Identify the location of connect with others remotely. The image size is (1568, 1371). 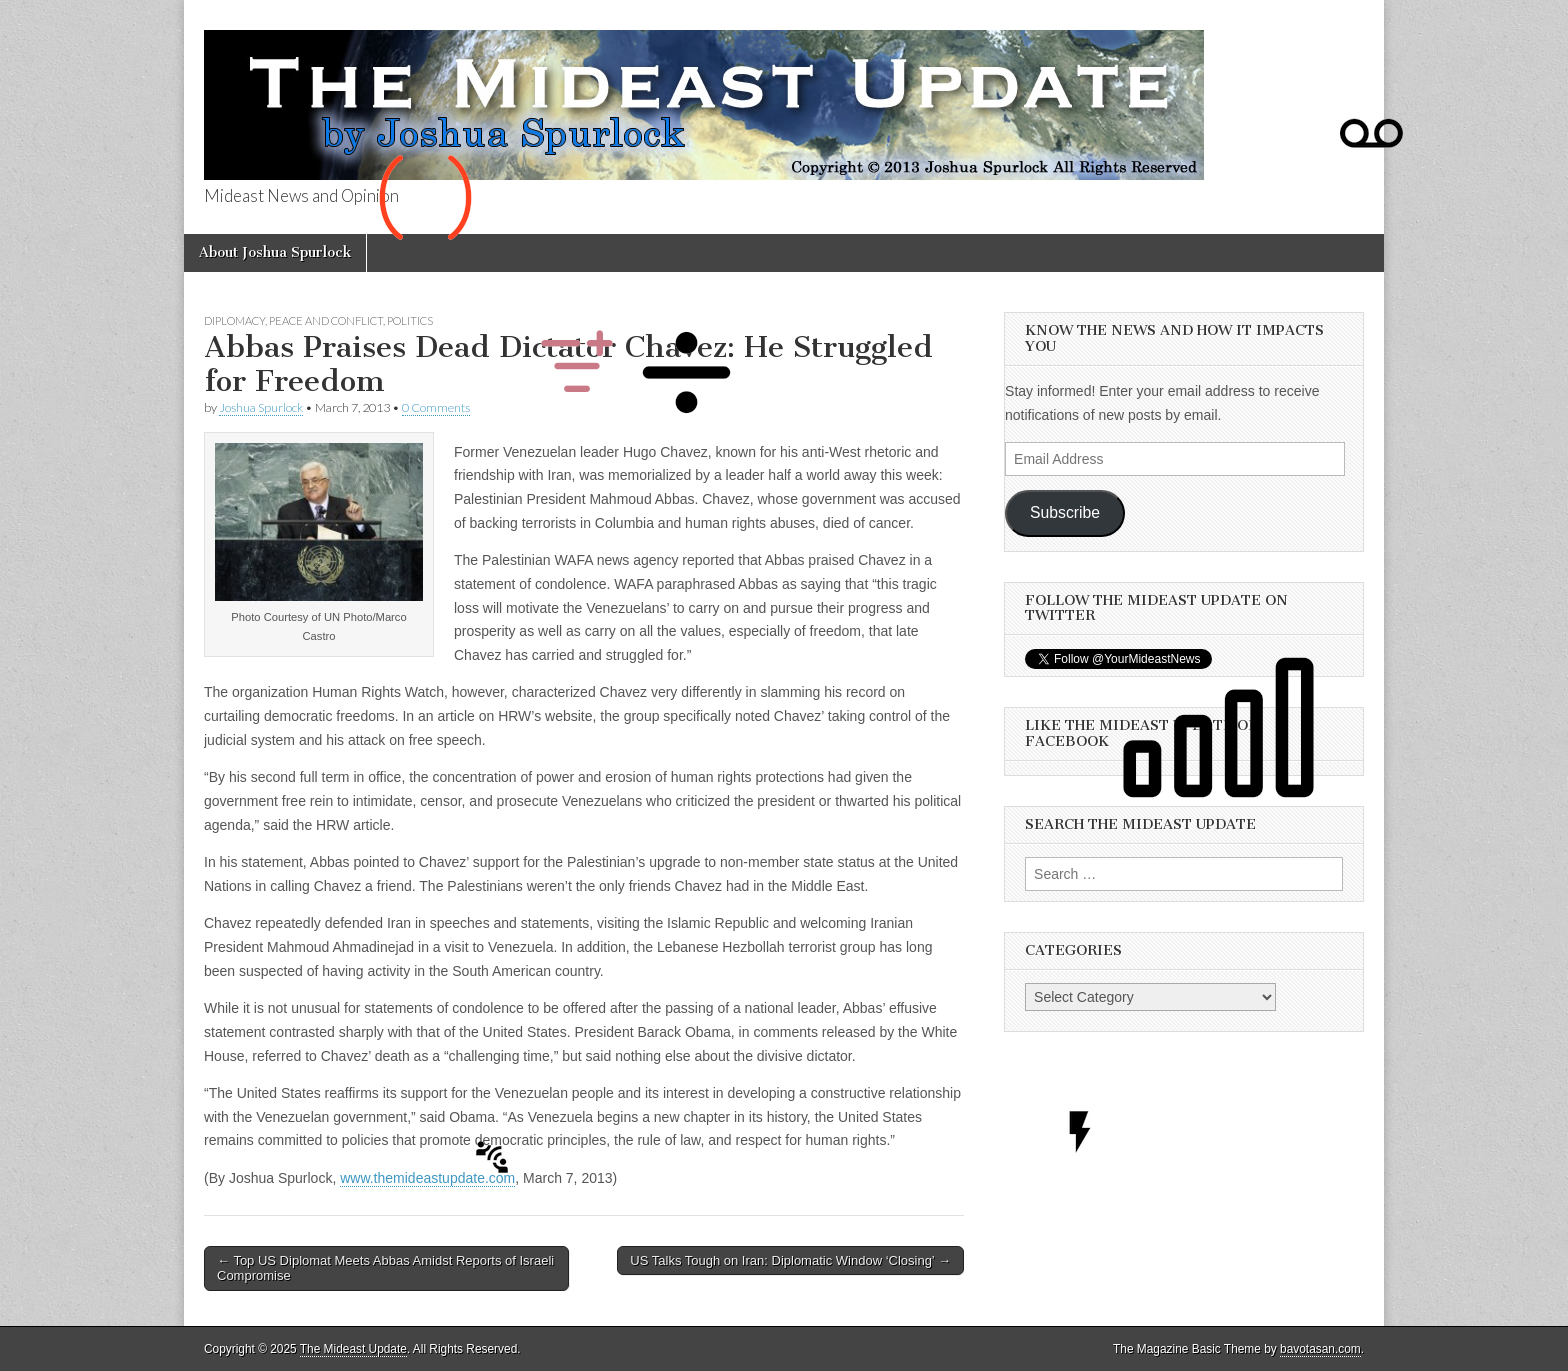
(492, 1157).